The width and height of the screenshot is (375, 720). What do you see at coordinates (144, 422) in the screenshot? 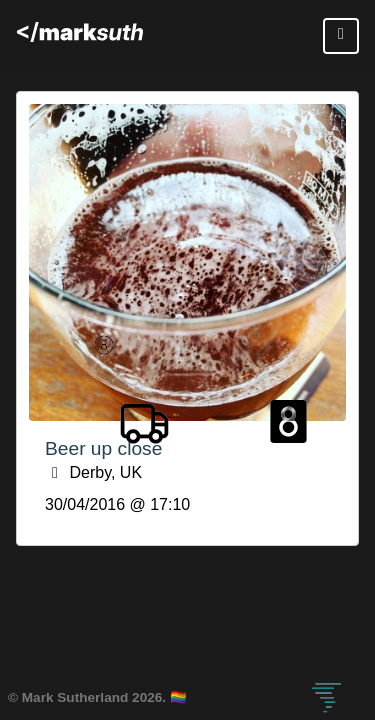
I see `track your delivery or shipment` at bounding box center [144, 422].